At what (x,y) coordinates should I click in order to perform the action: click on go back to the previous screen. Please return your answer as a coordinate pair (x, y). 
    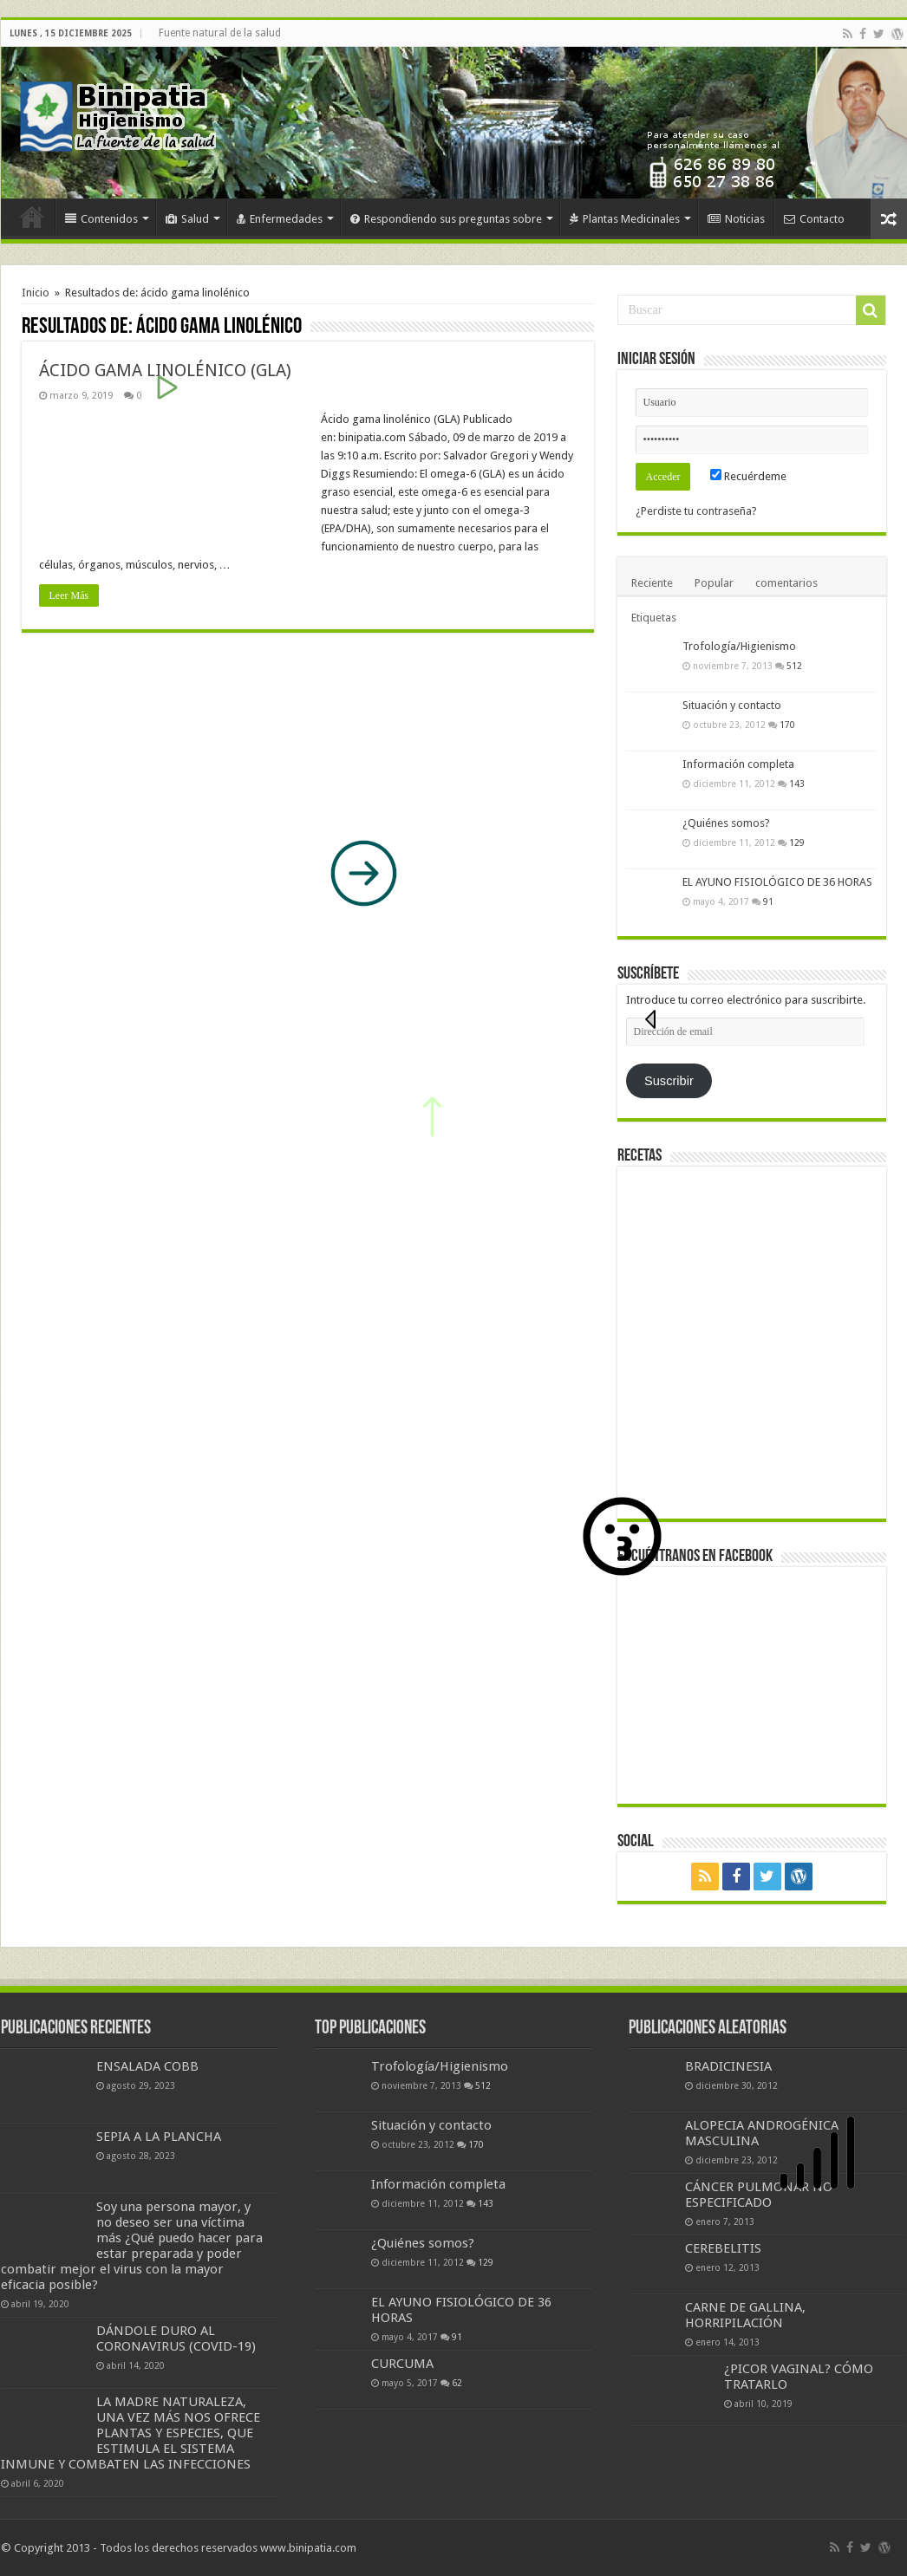
    Looking at the image, I should click on (651, 1019).